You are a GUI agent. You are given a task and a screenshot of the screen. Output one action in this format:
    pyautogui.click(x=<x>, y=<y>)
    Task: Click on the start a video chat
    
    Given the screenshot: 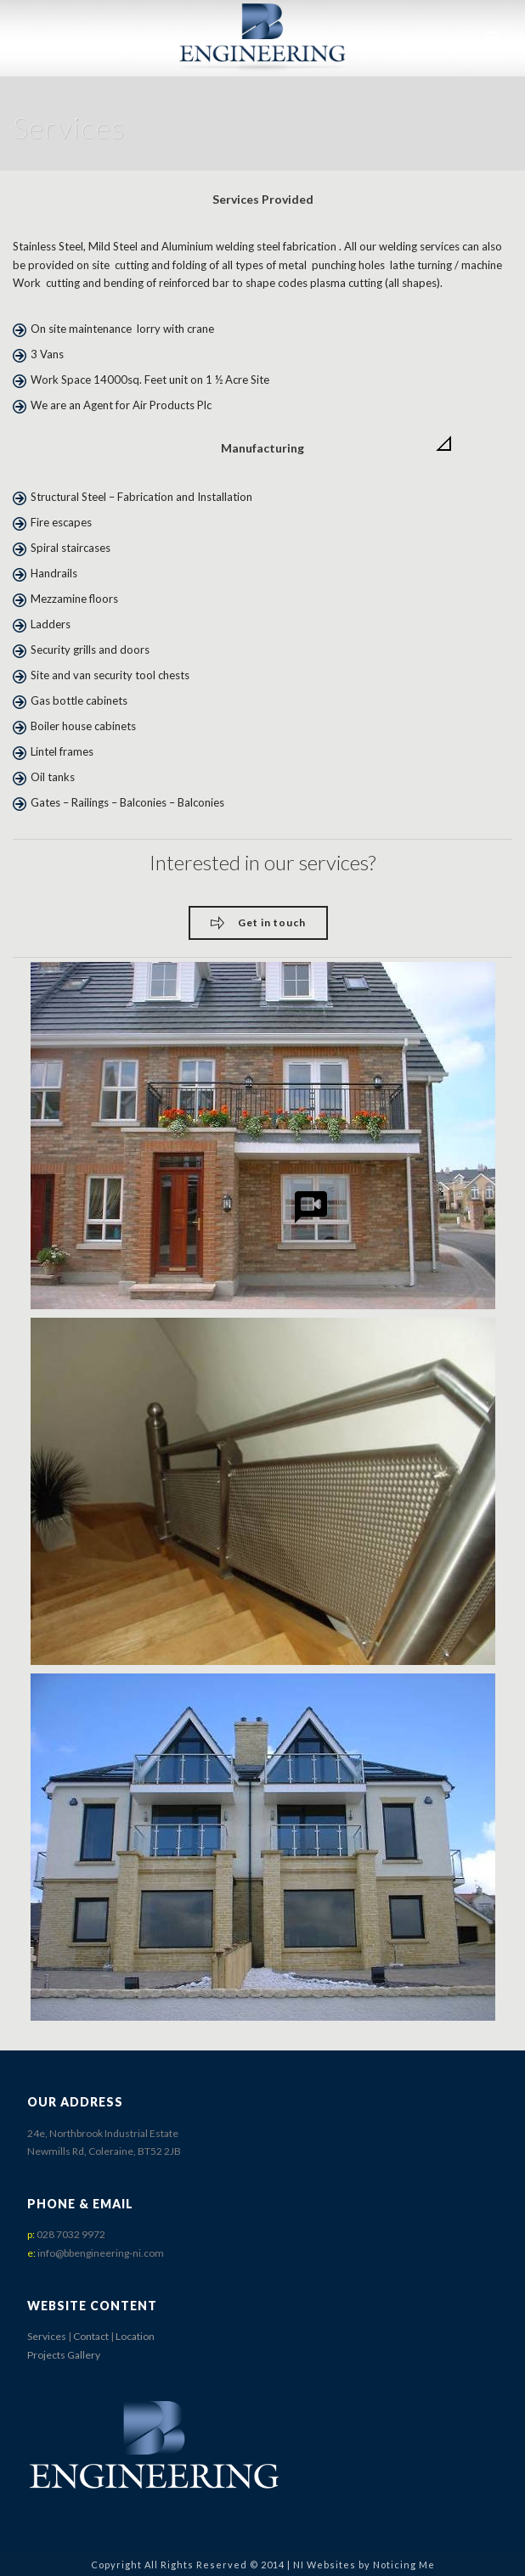 What is the action you would take?
    pyautogui.click(x=311, y=1207)
    